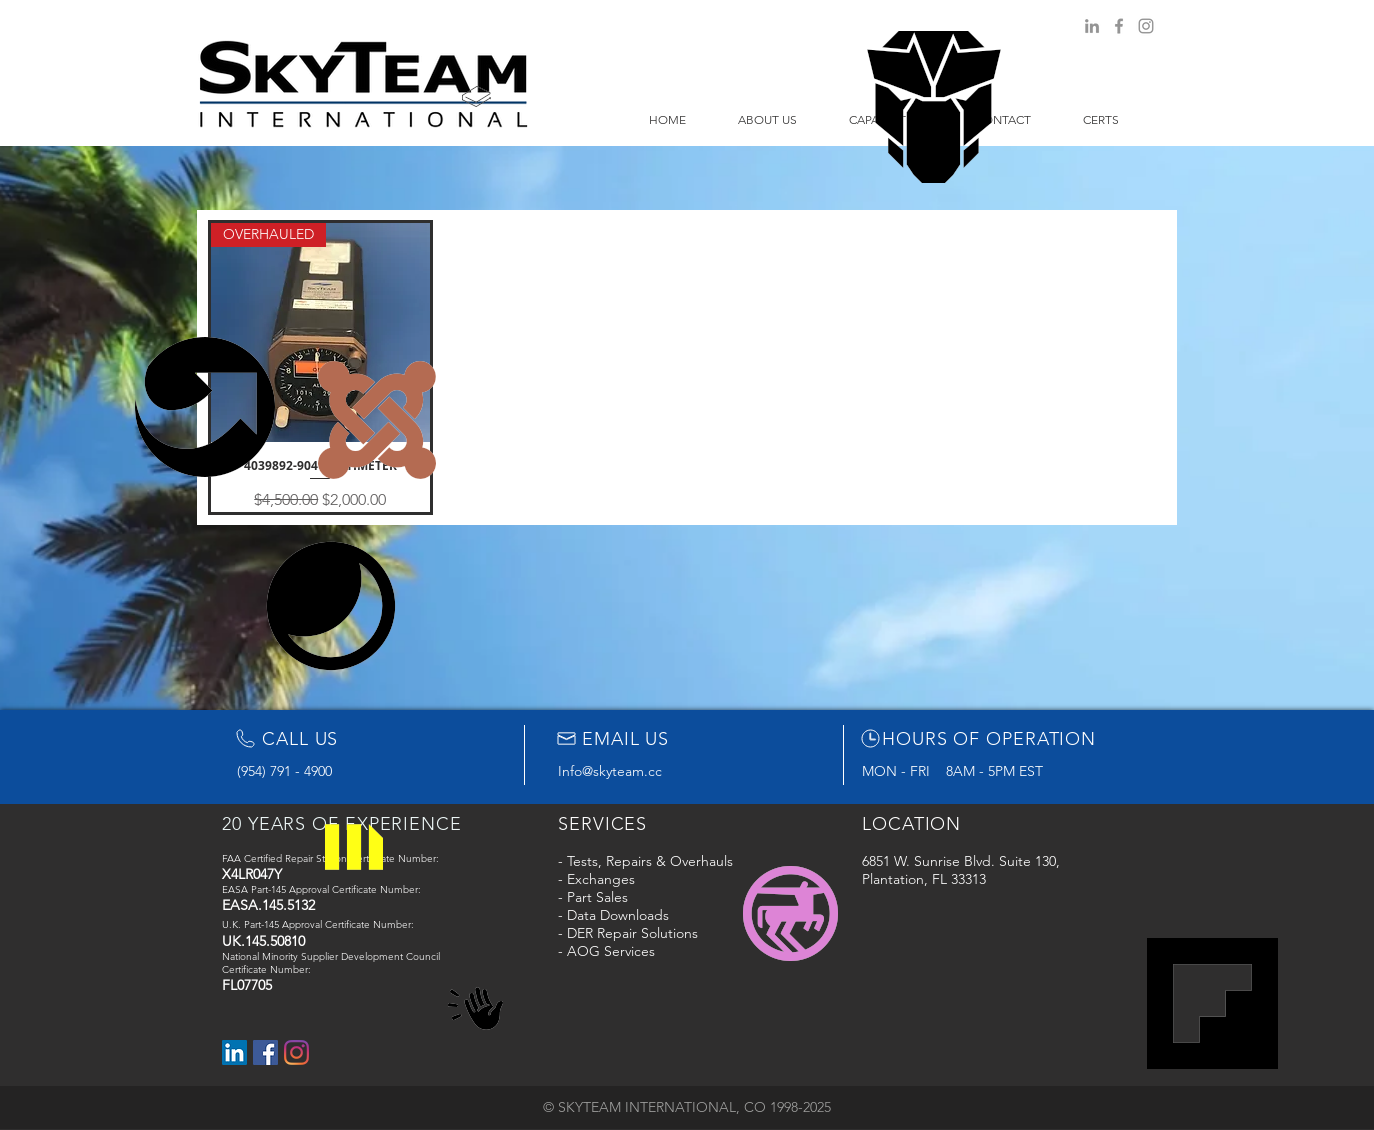  What do you see at coordinates (934, 107) in the screenshot?
I see `PrimeVue UI component library logo` at bounding box center [934, 107].